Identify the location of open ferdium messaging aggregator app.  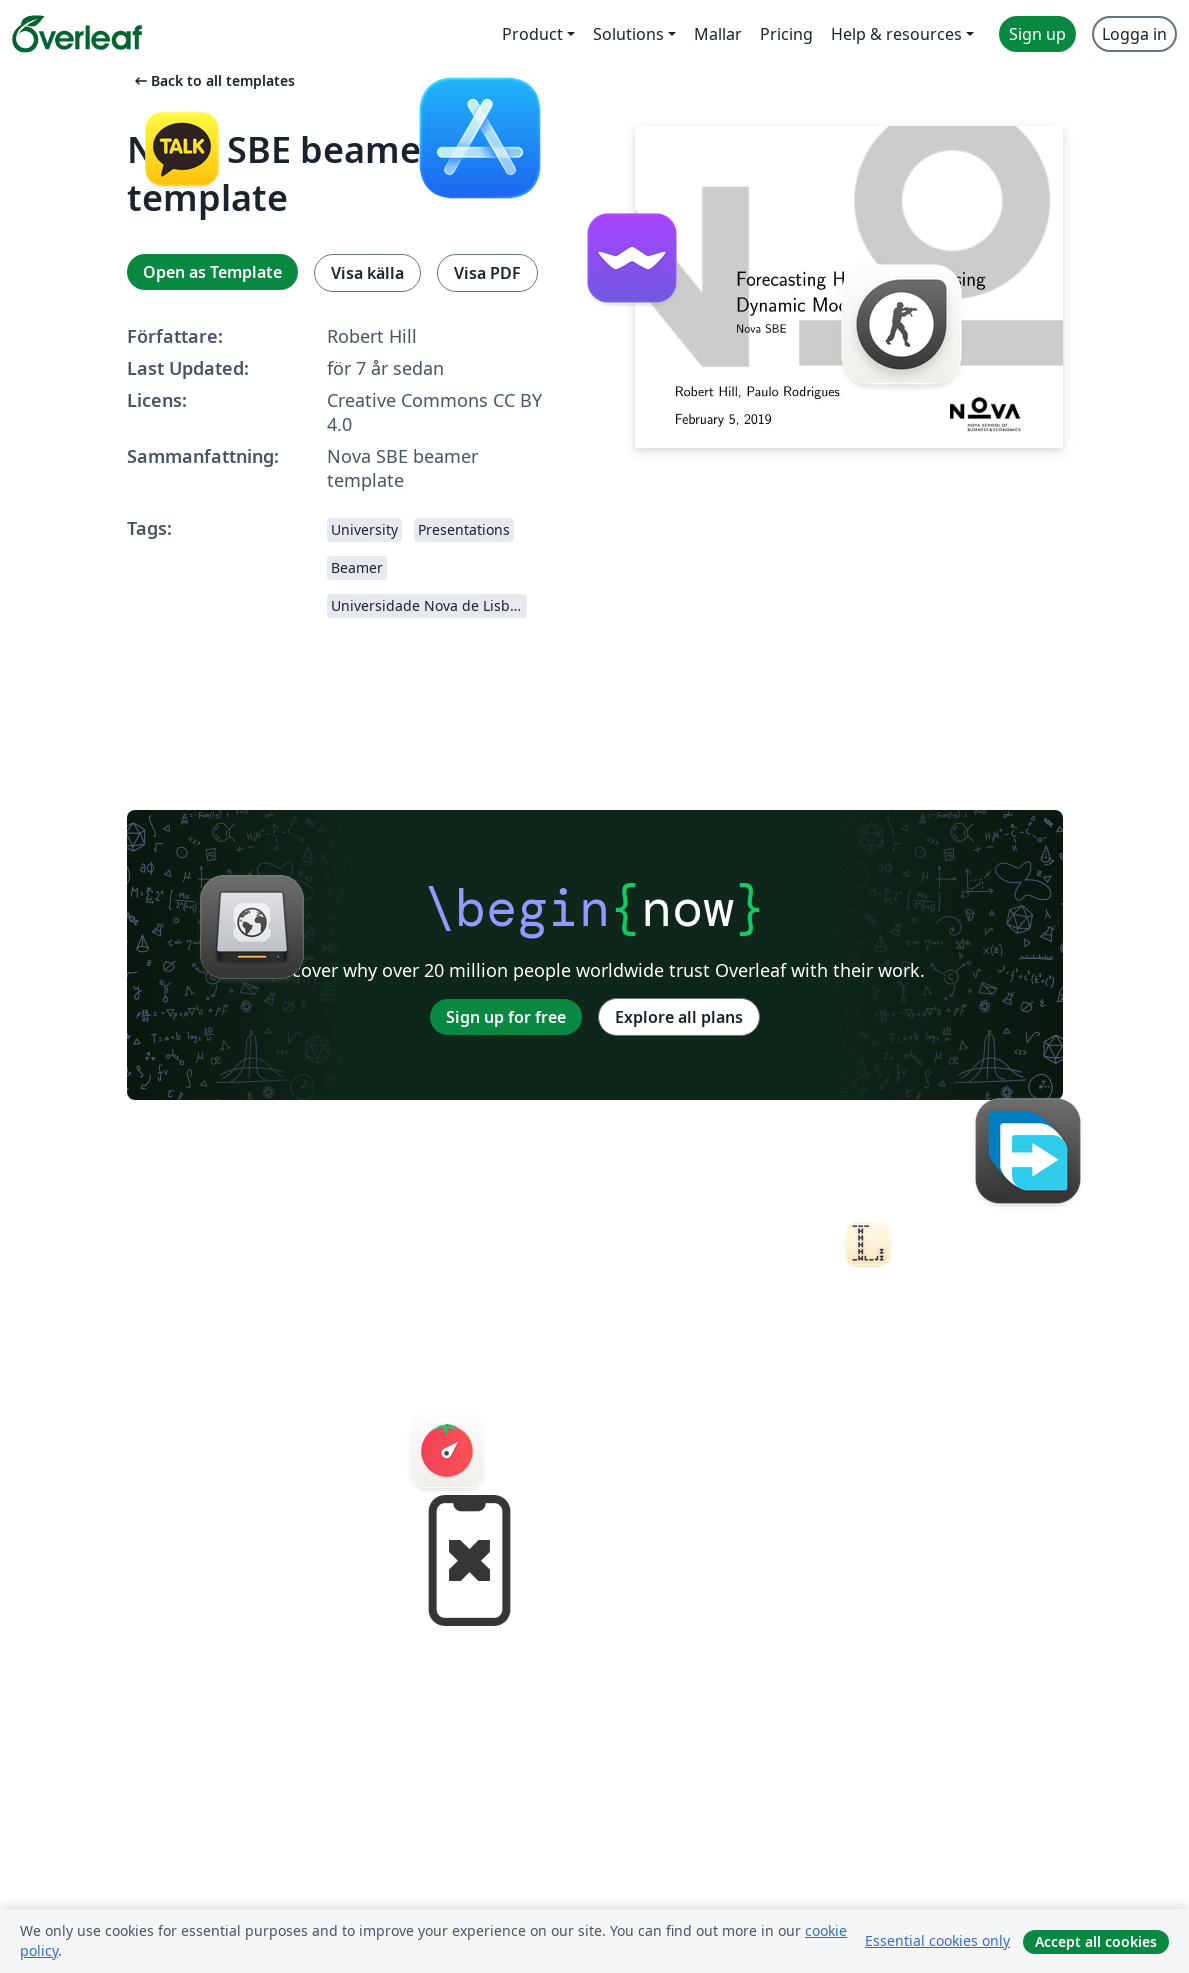
(632, 258).